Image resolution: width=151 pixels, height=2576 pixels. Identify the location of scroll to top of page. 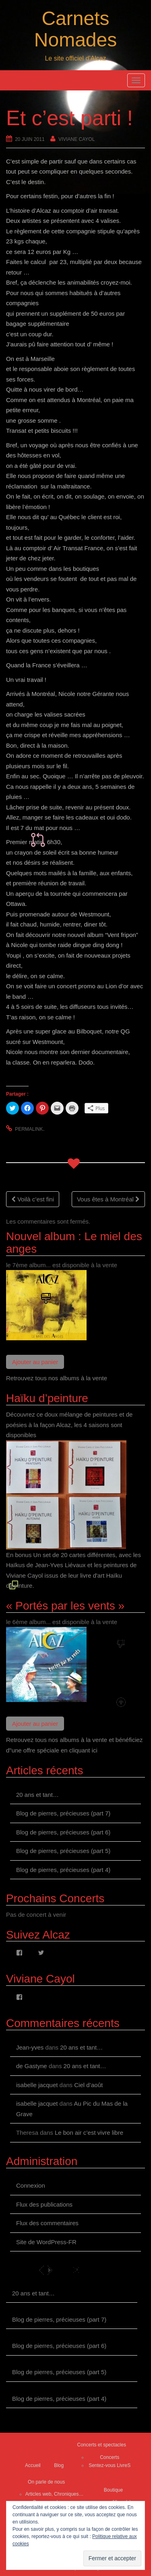
(121, 1702).